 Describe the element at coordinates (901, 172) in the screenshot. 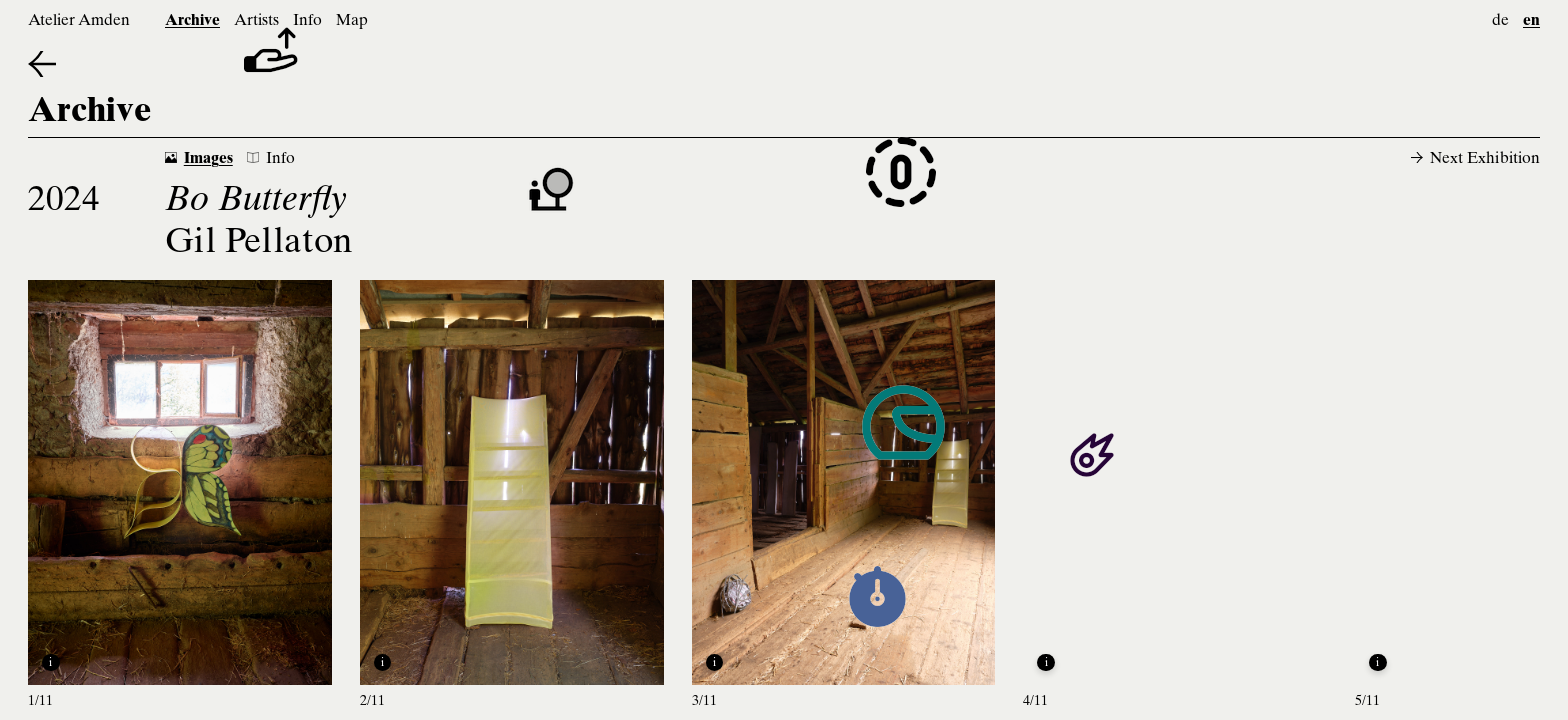

I see `indicates a pending or in-progress state` at that location.